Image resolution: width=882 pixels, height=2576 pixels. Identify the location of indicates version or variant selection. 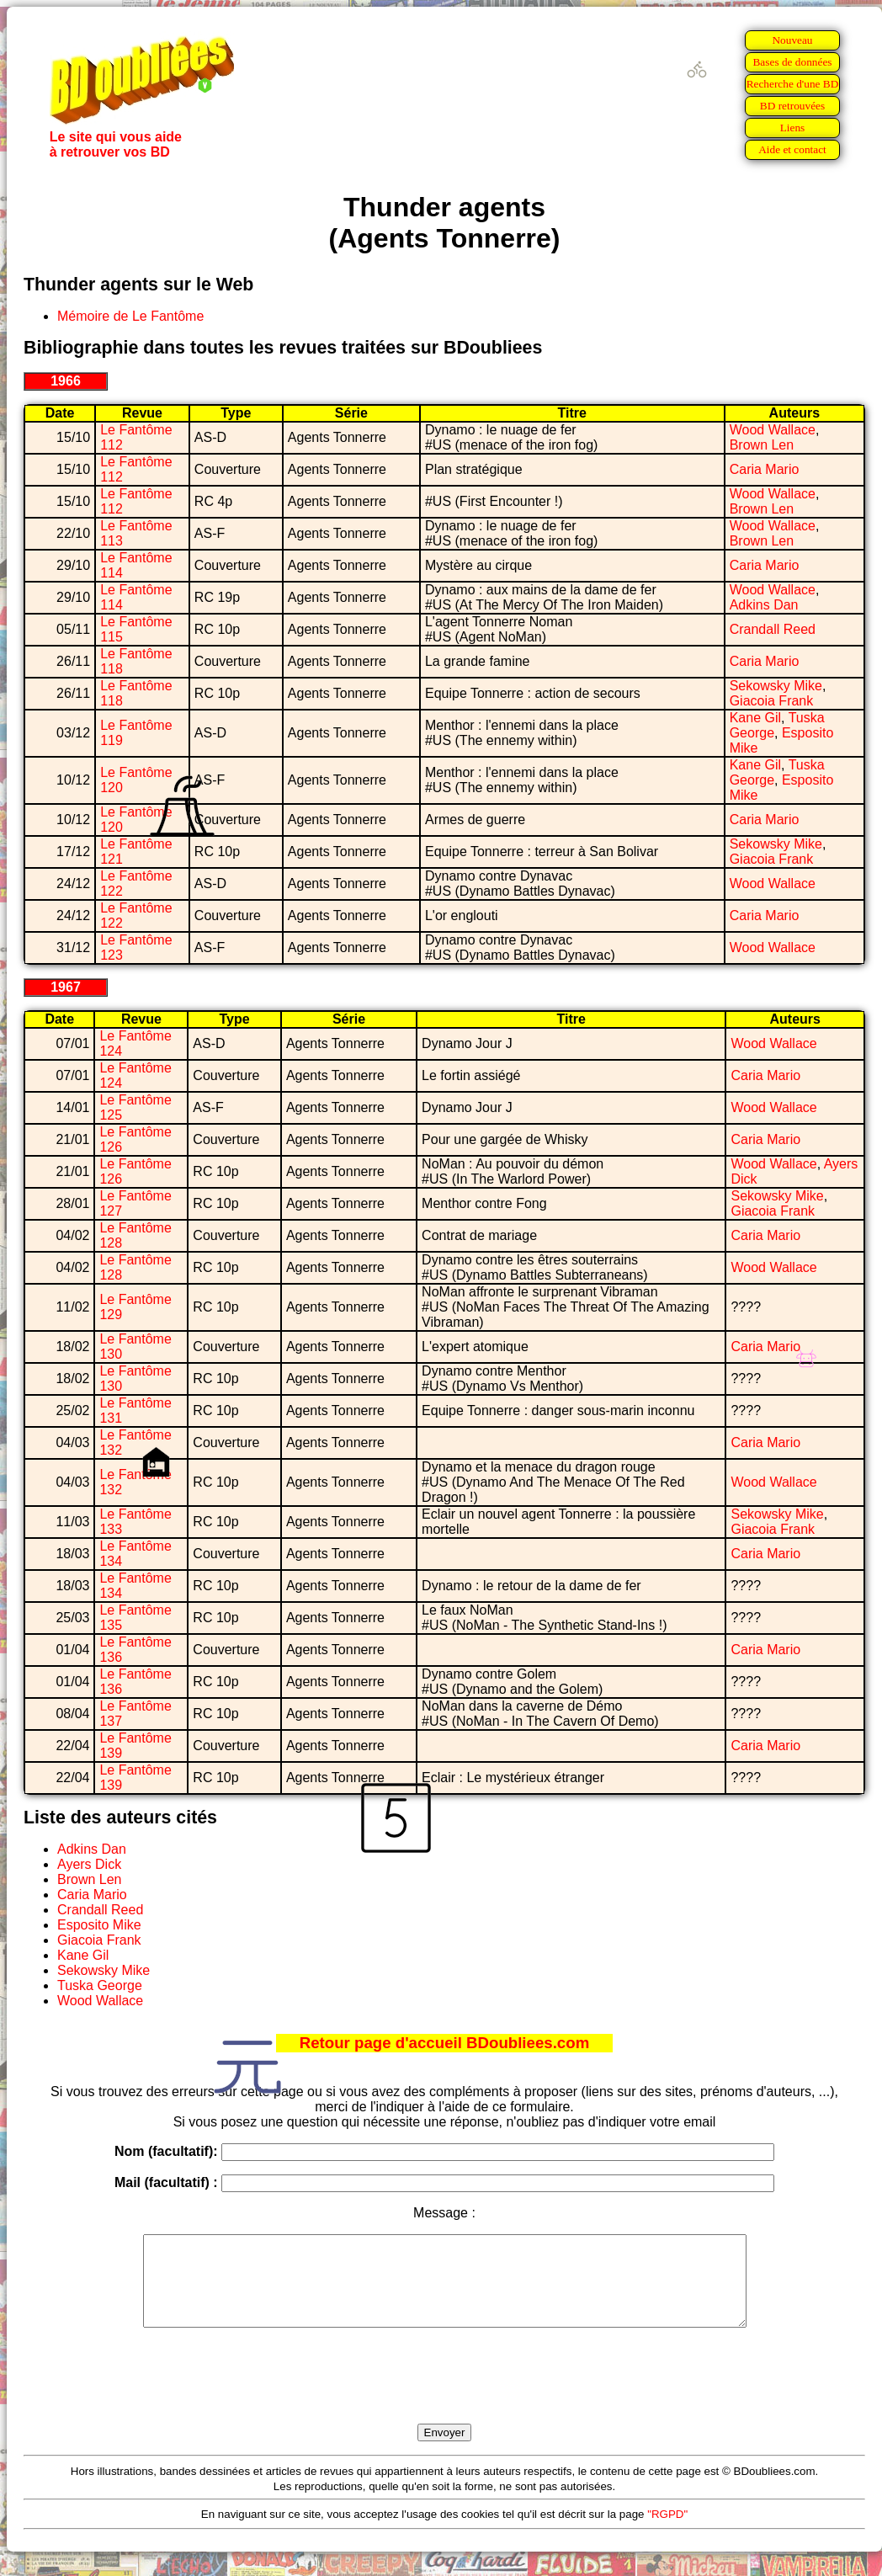
(205, 85).